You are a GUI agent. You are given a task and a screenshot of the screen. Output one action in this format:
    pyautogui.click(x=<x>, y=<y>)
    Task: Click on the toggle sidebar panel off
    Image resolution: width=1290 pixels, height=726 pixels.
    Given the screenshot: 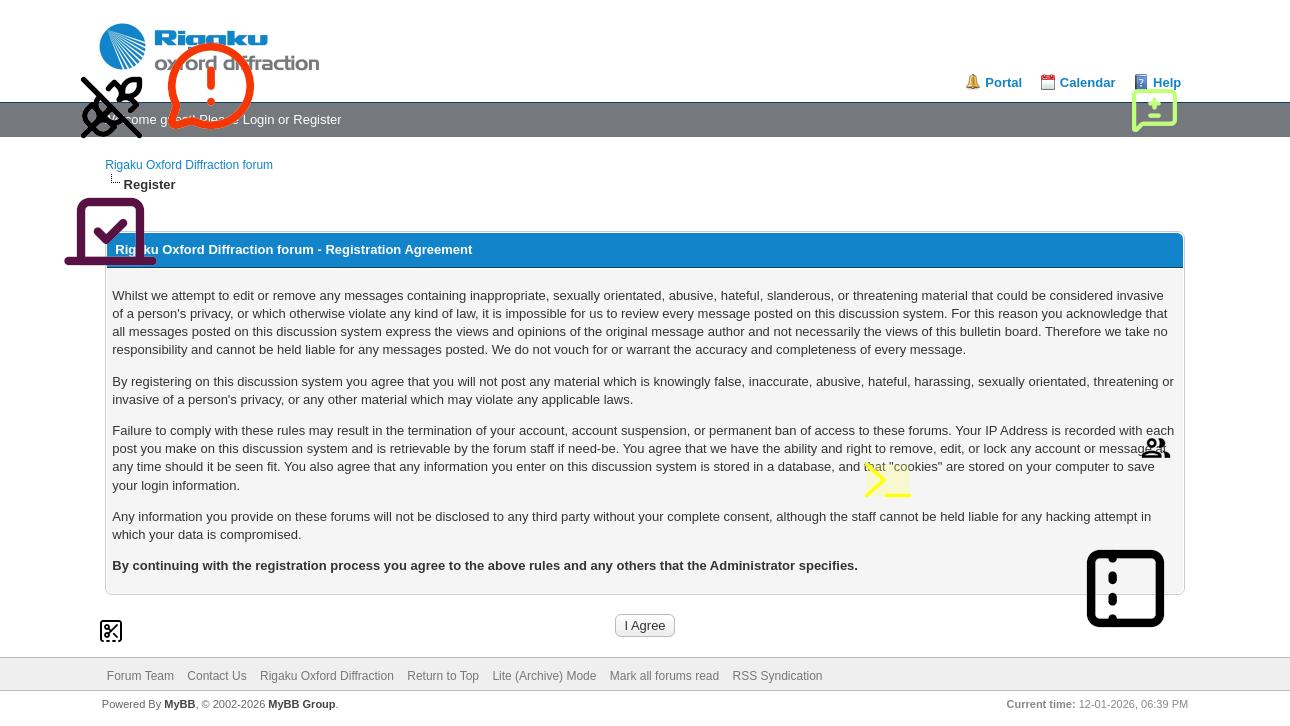 What is the action you would take?
    pyautogui.click(x=1125, y=588)
    